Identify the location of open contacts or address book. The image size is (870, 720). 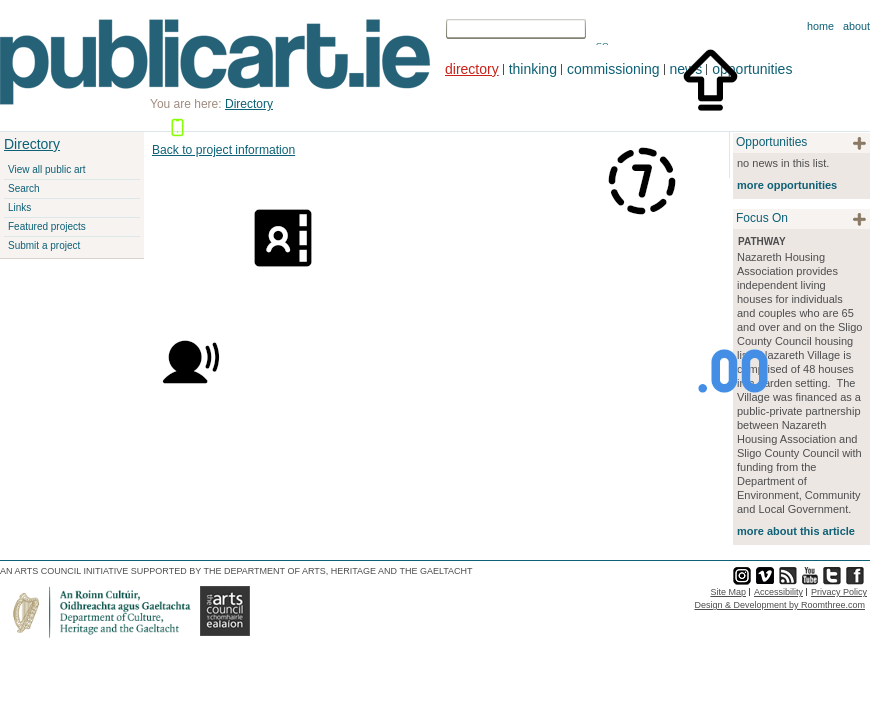
(283, 238).